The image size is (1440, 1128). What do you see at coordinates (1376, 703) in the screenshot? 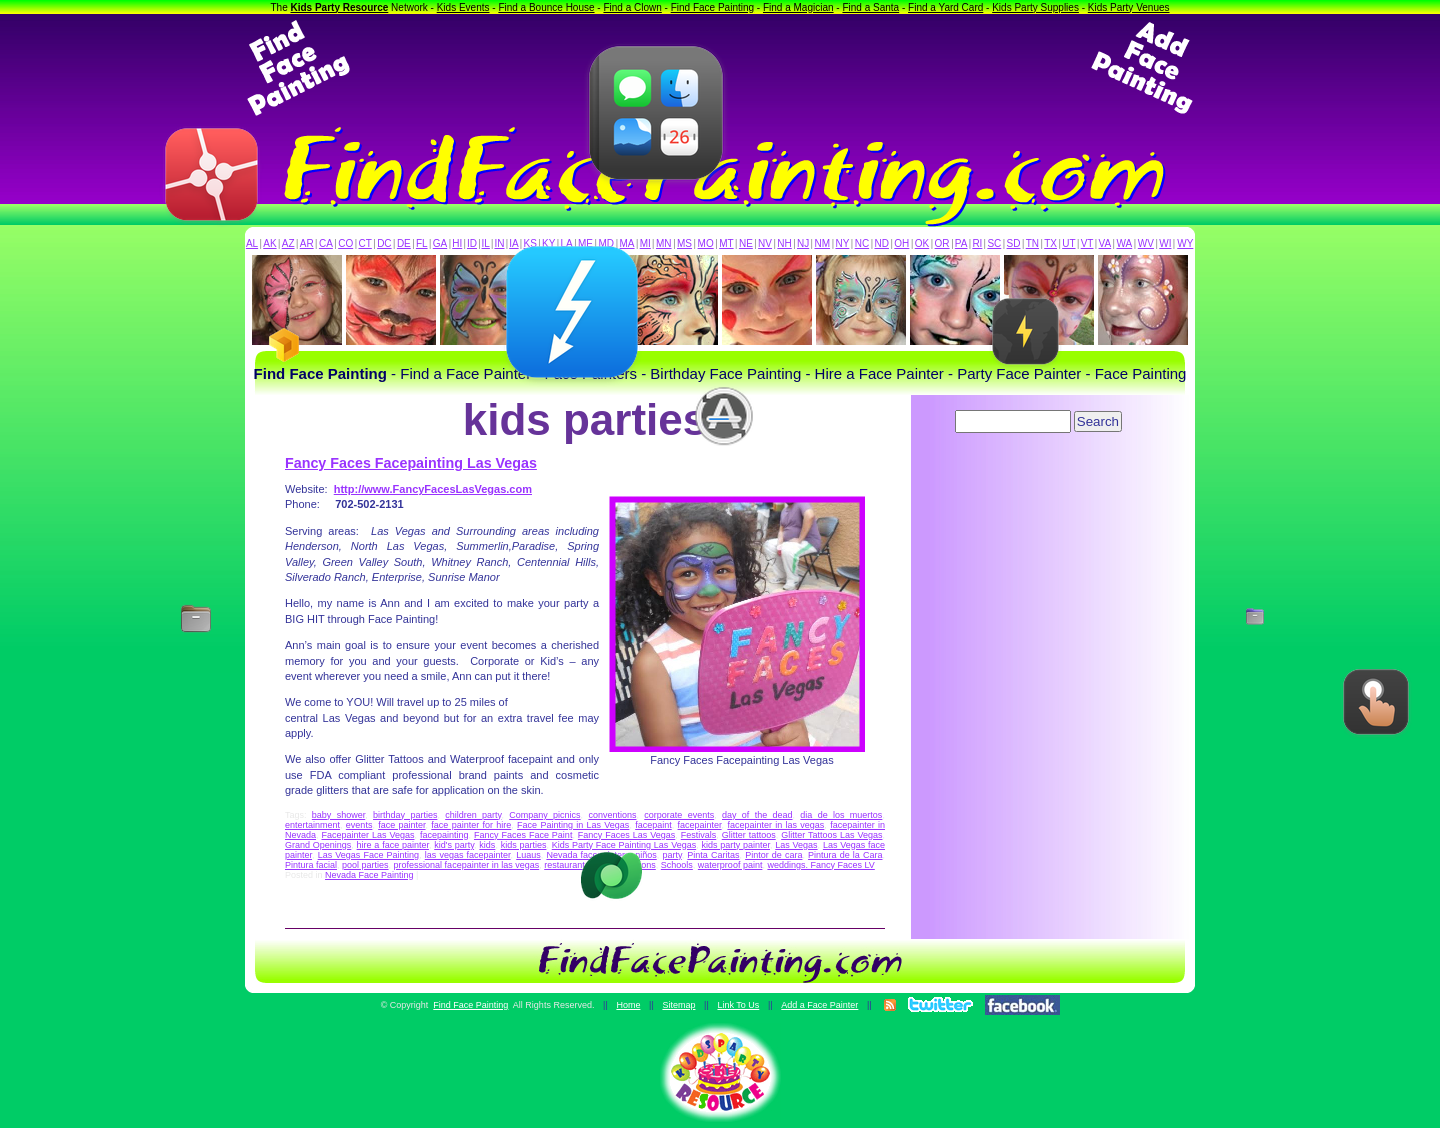
I see `configure touchscreen settings` at bounding box center [1376, 703].